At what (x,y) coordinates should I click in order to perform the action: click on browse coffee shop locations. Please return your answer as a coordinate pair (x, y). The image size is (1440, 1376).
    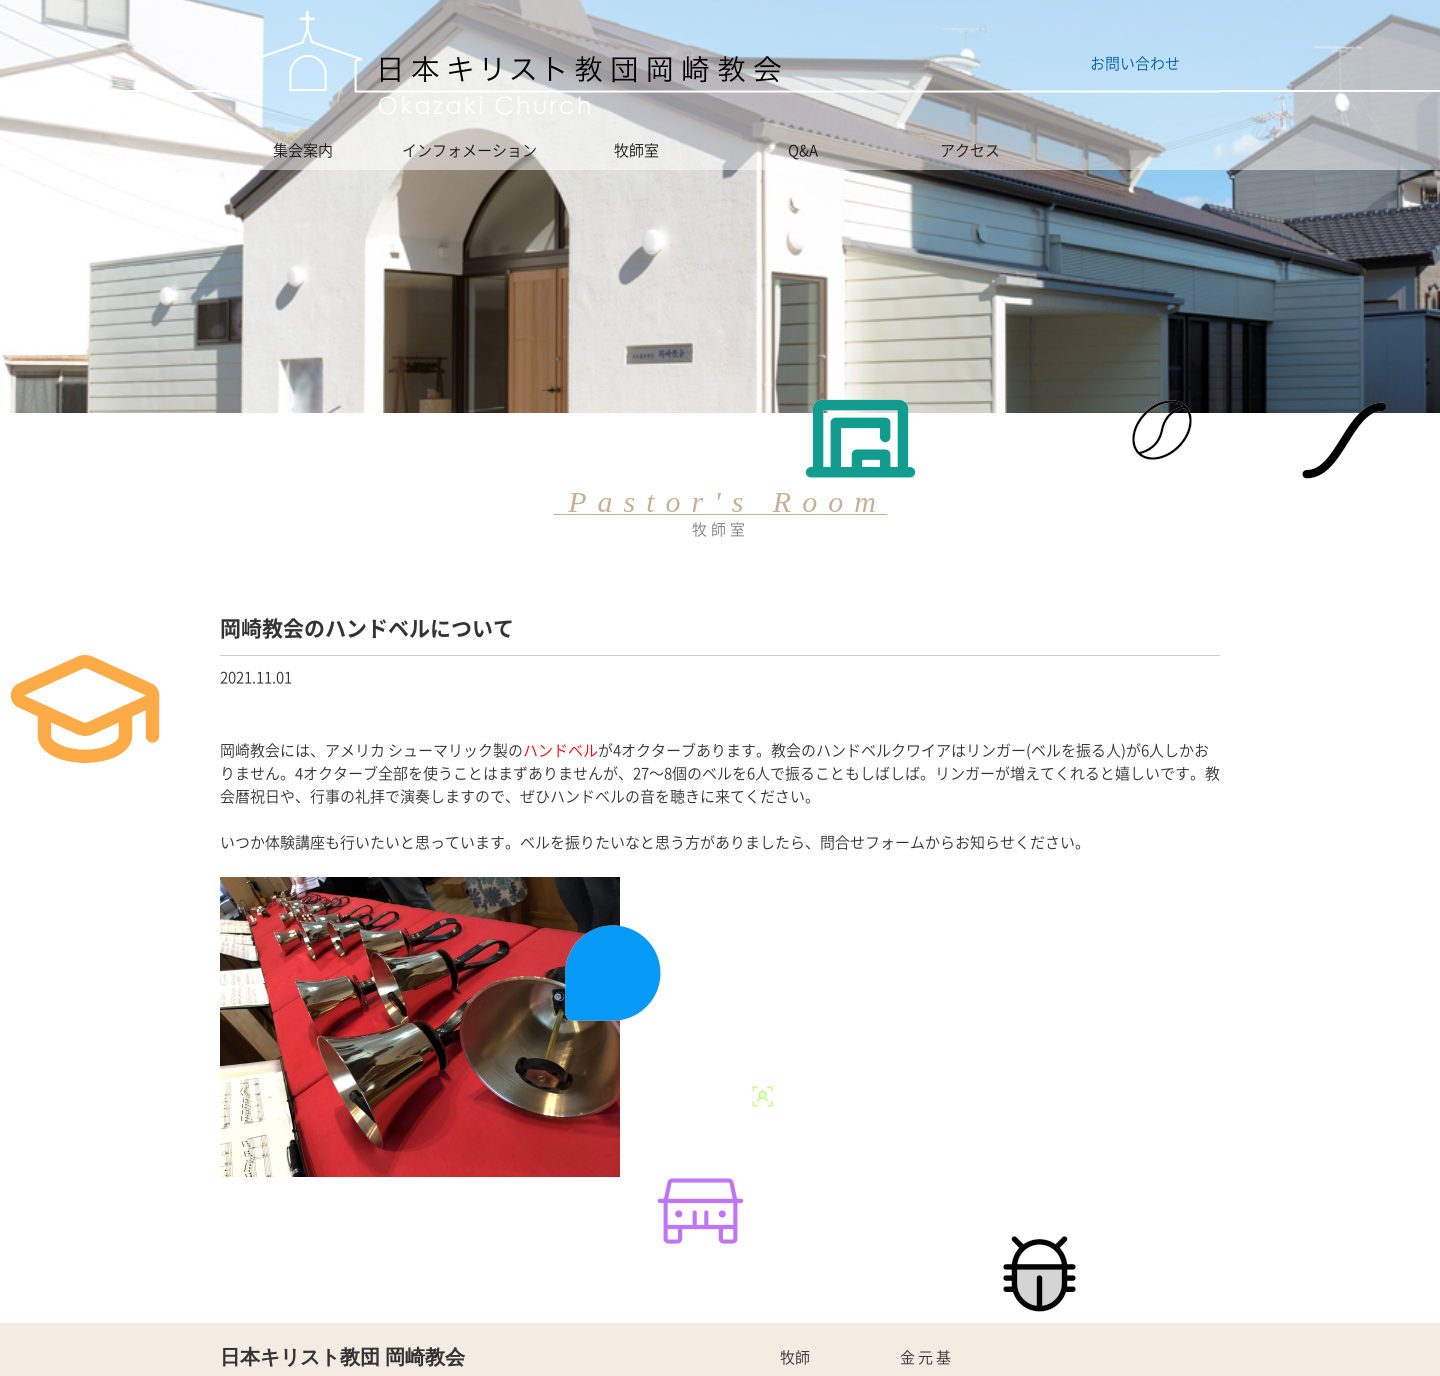
    Looking at the image, I should click on (1162, 430).